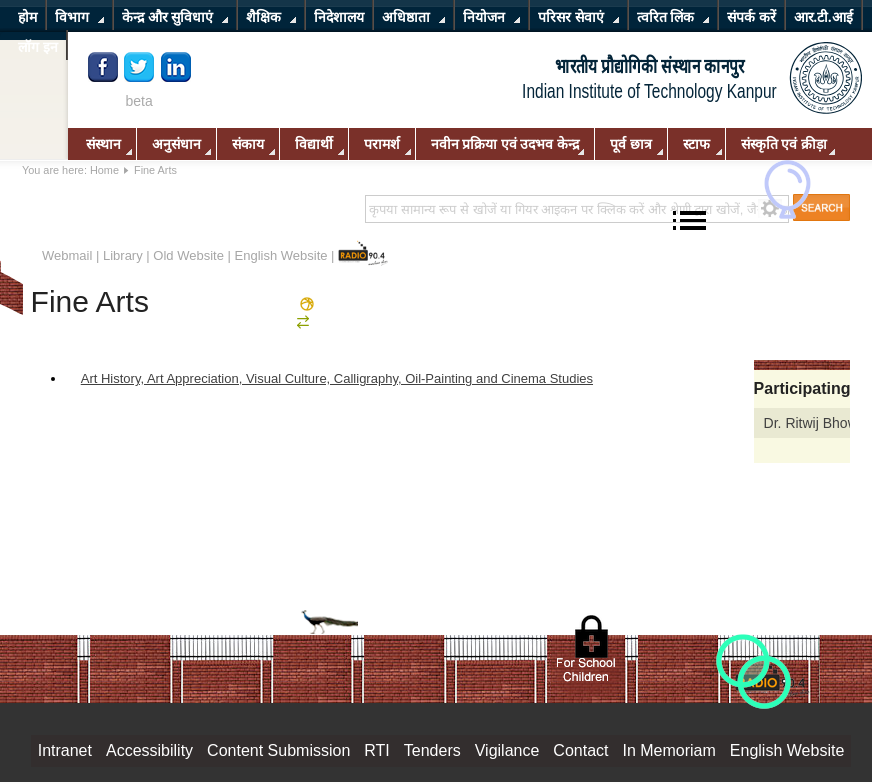 The width and height of the screenshot is (872, 784). Describe the element at coordinates (307, 304) in the screenshot. I see `access games or entertainment section` at that location.